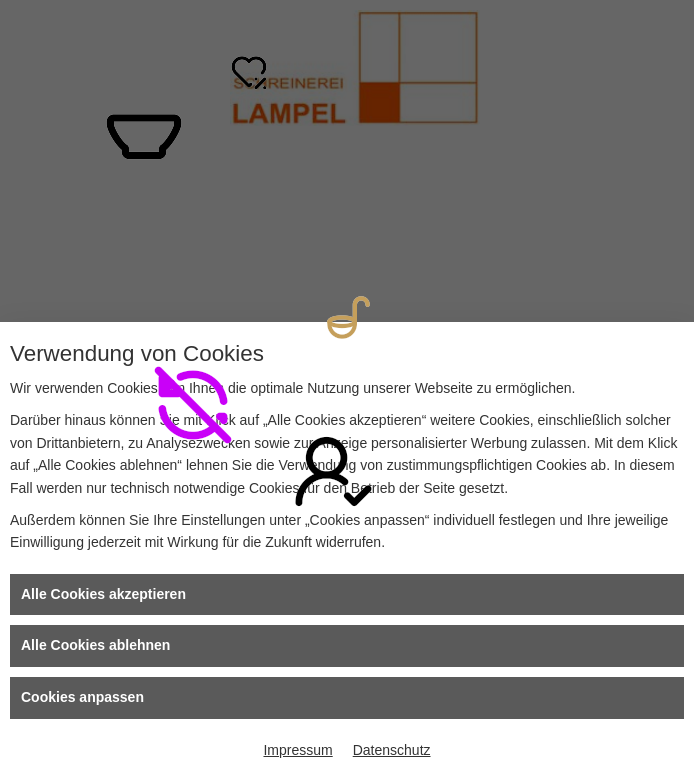 The image size is (694, 781). What do you see at coordinates (144, 133) in the screenshot?
I see `access food or recipe features` at bounding box center [144, 133].